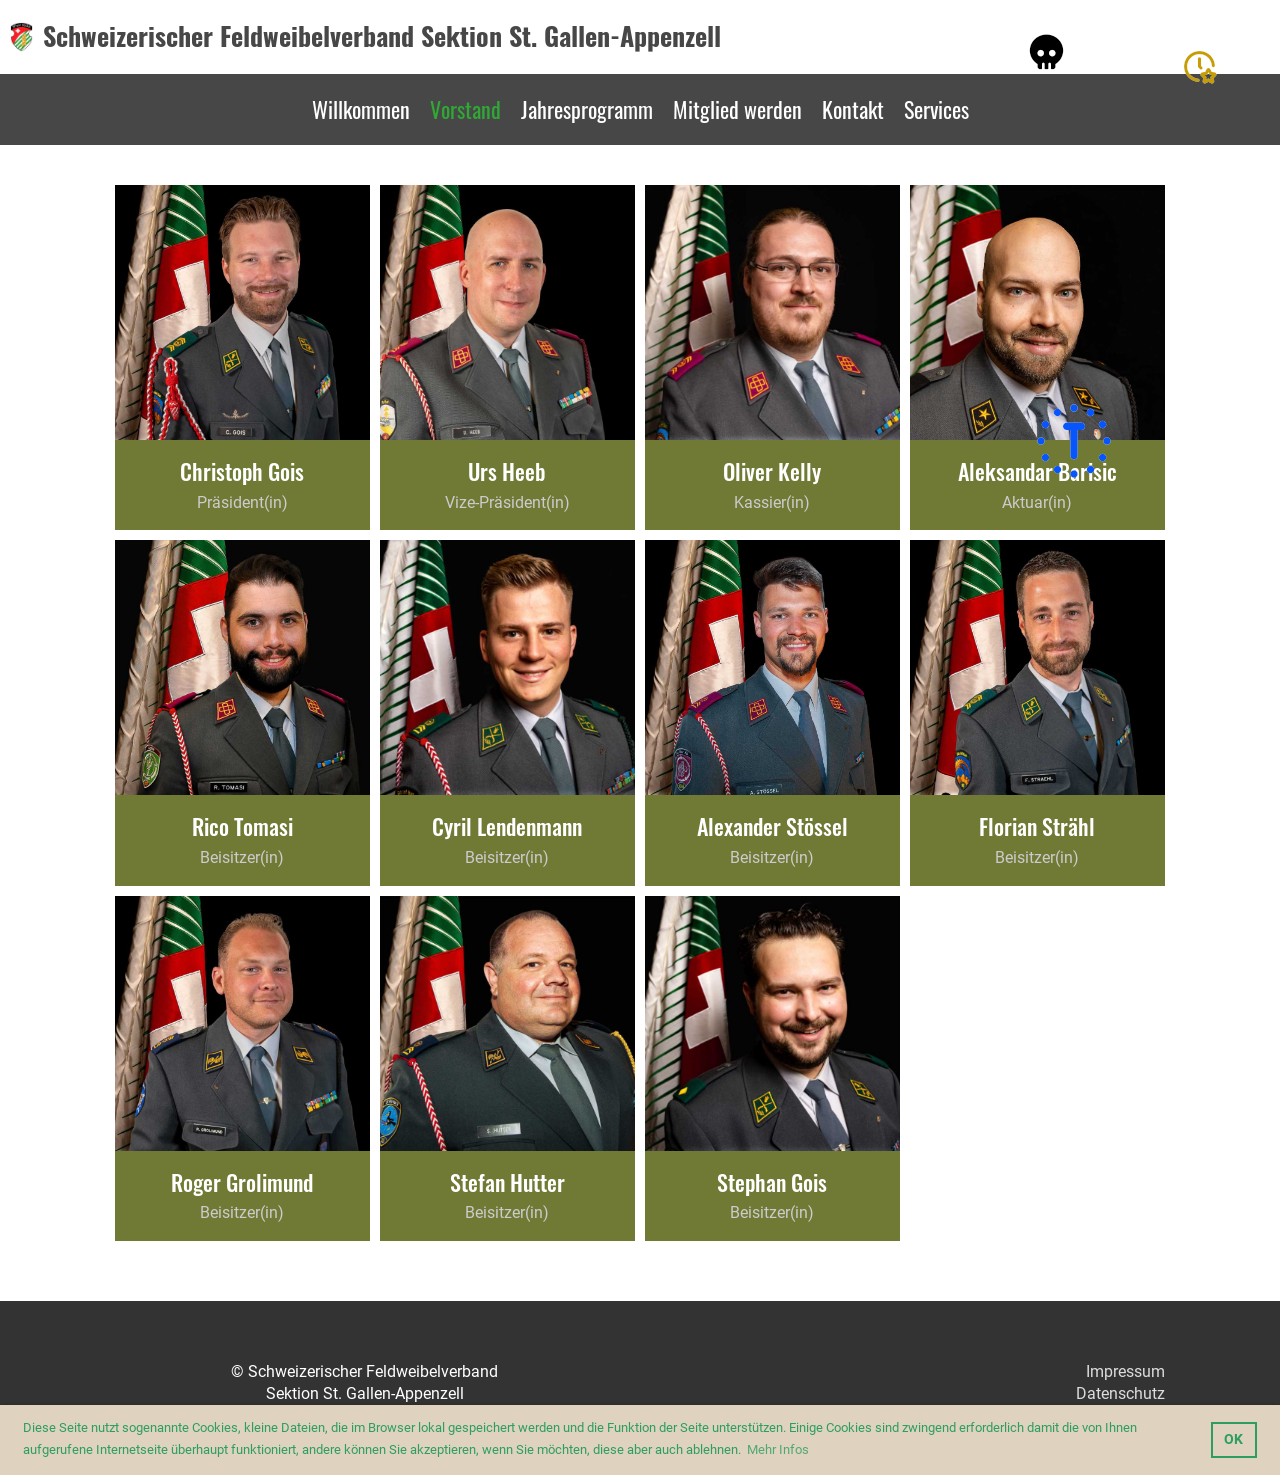 The height and width of the screenshot is (1475, 1280). I want to click on indicates text formatting or typography options, so click(1074, 441).